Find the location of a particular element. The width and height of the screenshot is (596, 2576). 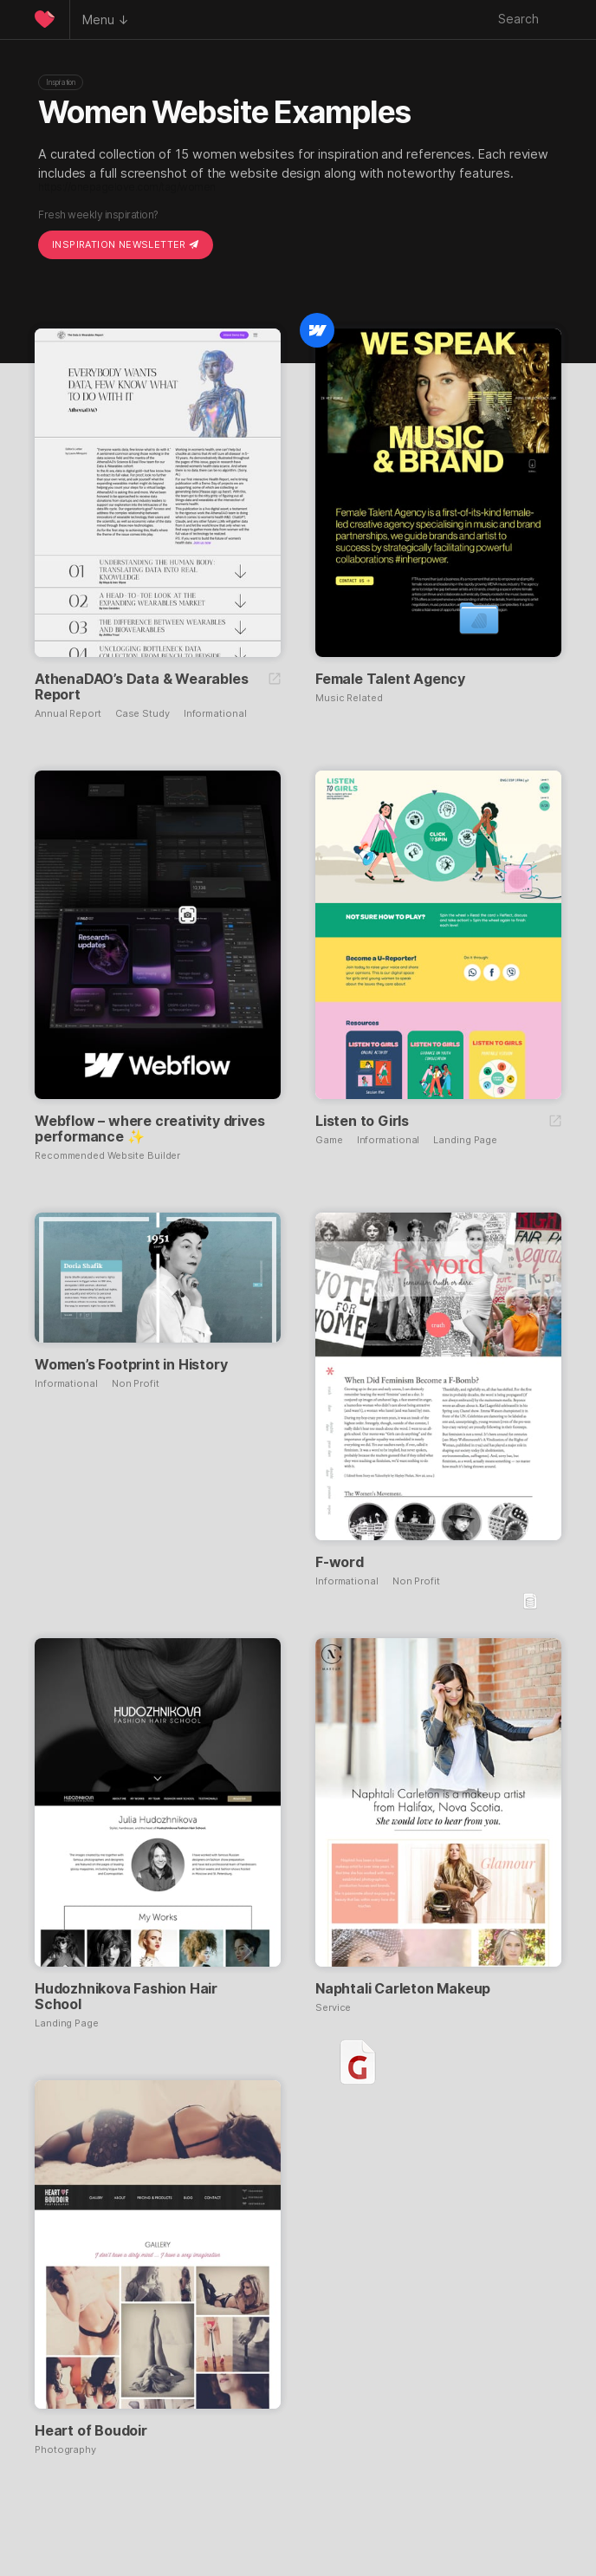

open affinity publisher project folder is located at coordinates (479, 618).